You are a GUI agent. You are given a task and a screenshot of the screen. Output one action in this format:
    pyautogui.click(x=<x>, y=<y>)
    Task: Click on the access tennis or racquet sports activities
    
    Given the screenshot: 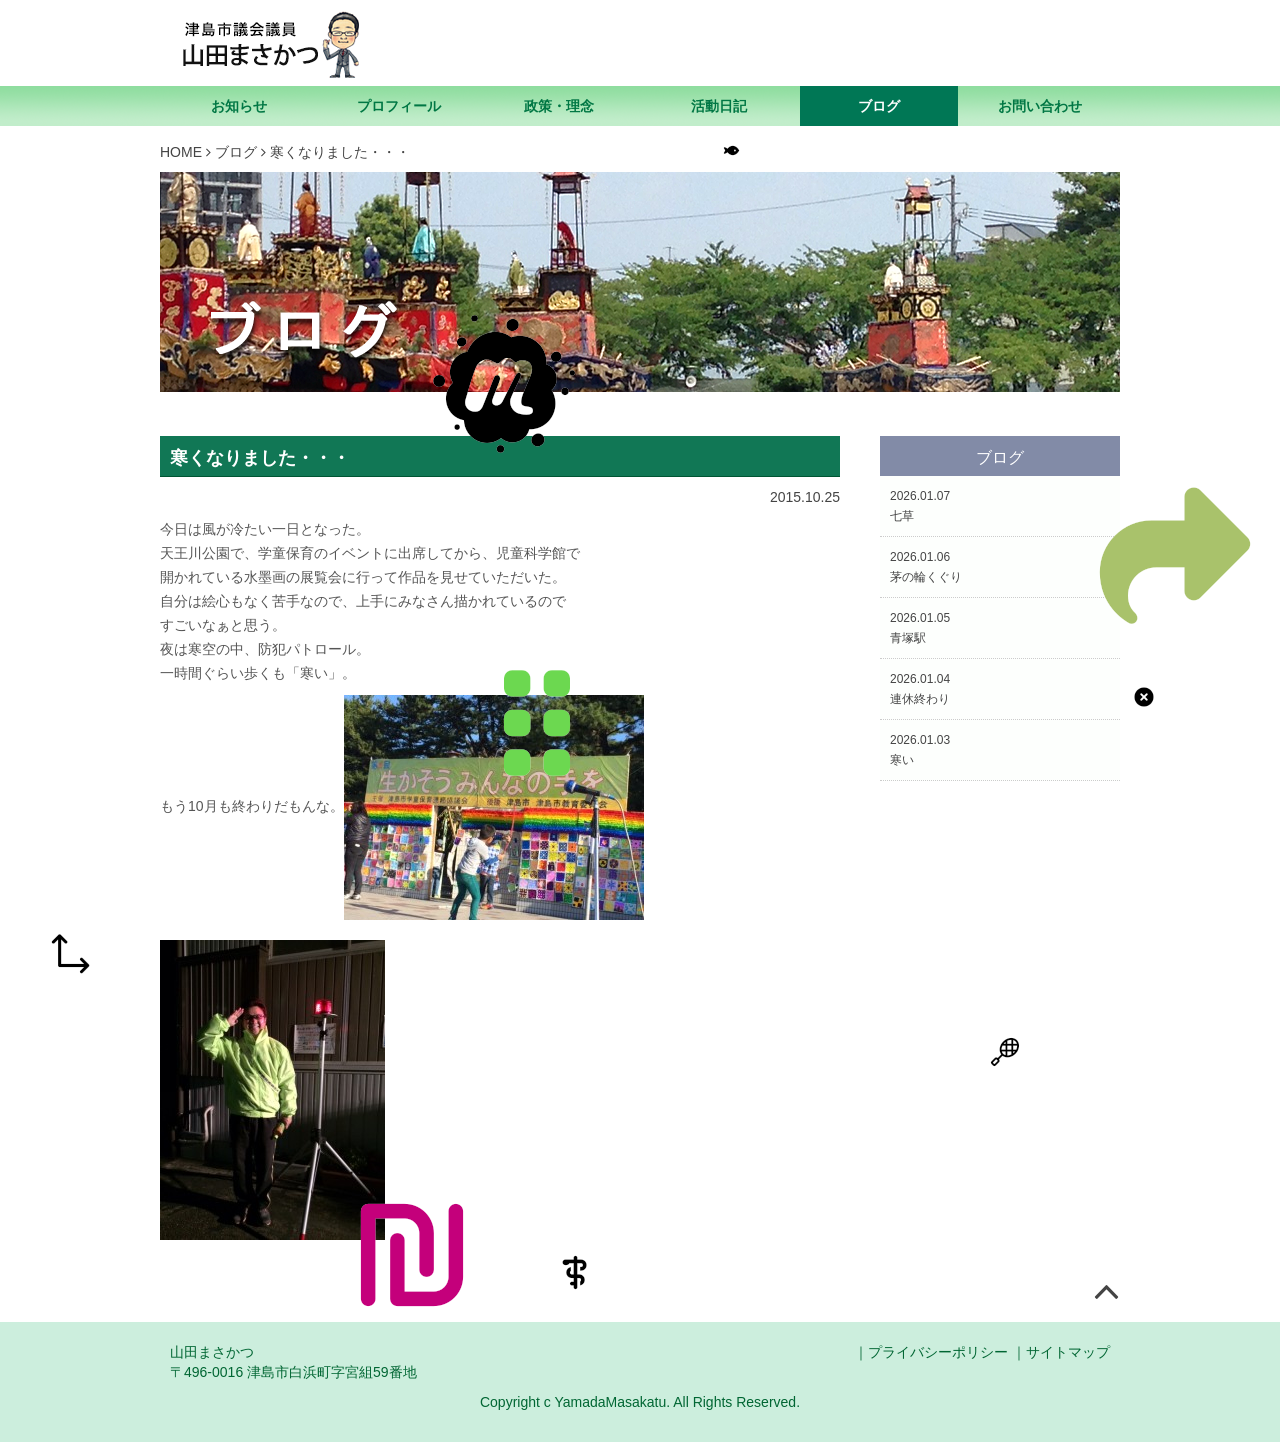 What is the action you would take?
    pyautogui.click(x=1004, y=1052)
    